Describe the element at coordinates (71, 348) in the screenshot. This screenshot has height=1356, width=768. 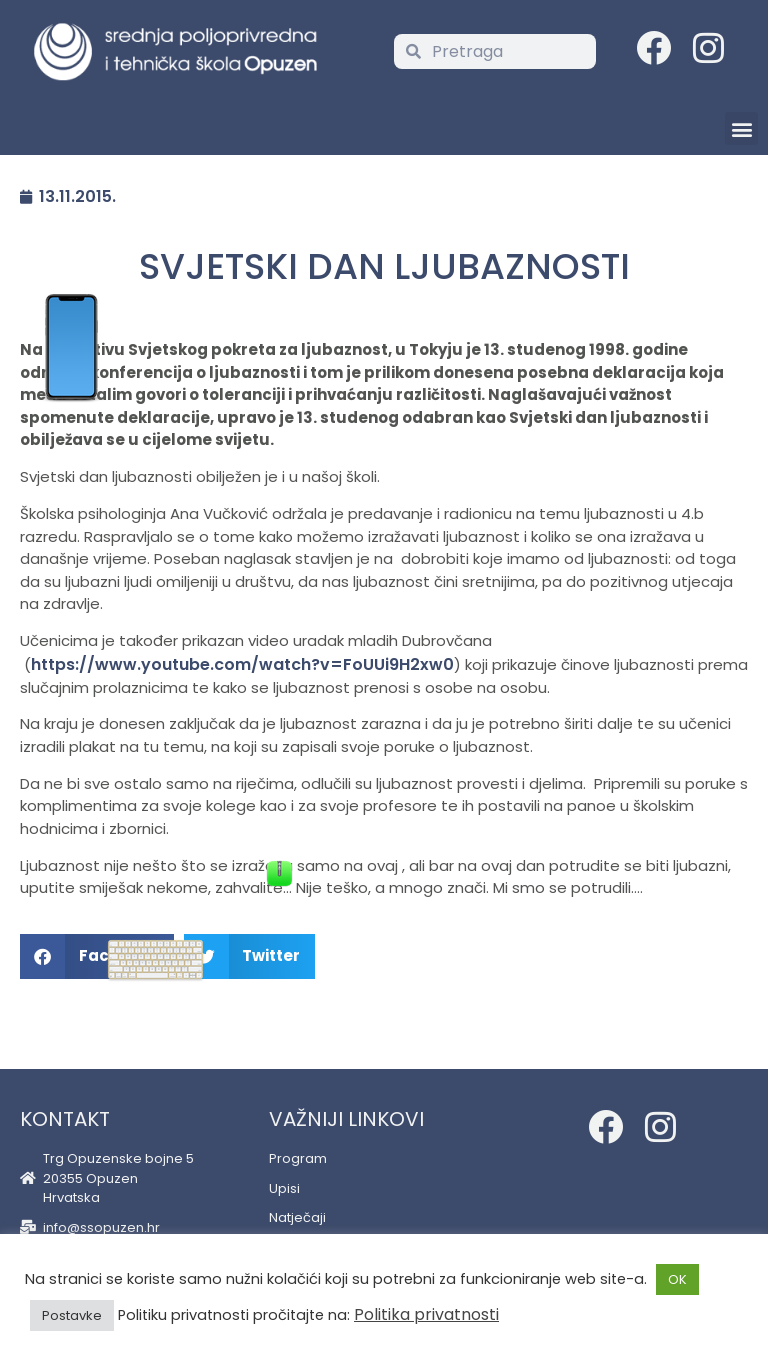
I see `iPhone 11 Pro device icon` at that location.